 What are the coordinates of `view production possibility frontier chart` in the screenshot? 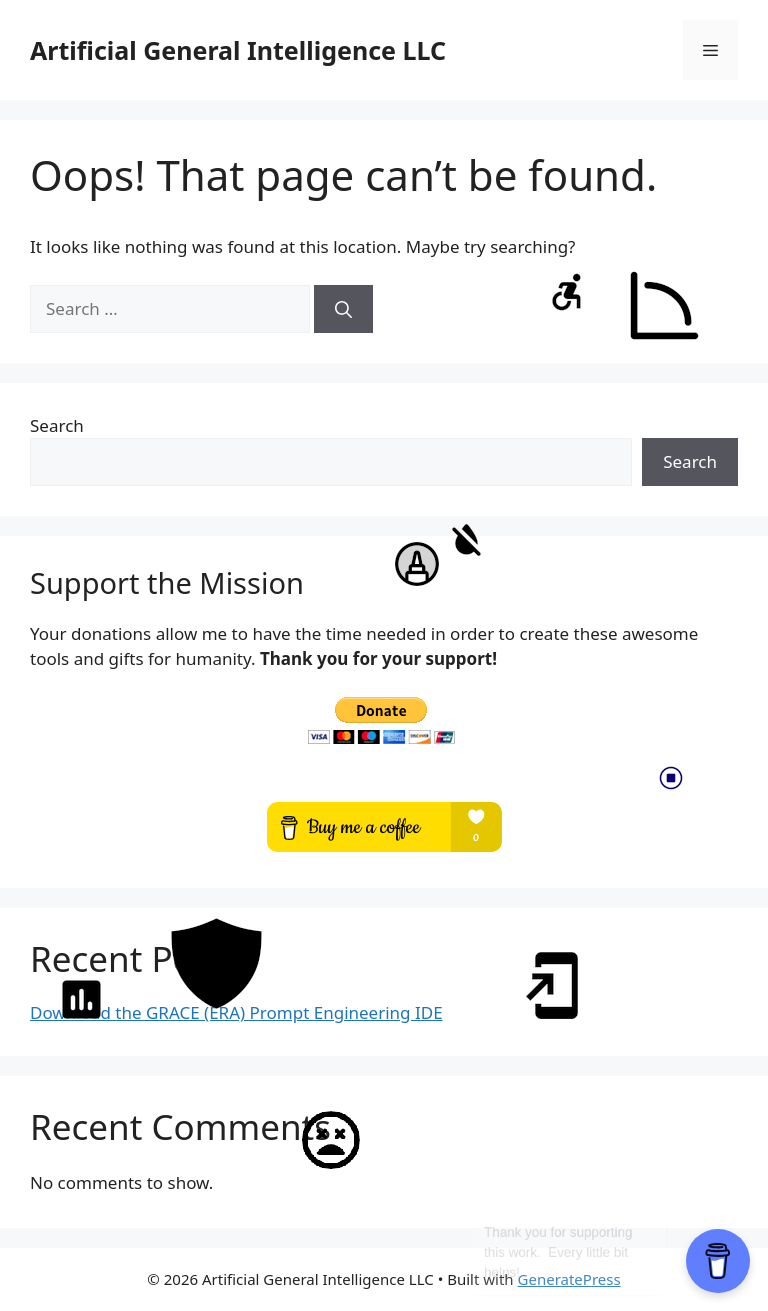 It's located at (664, 305).